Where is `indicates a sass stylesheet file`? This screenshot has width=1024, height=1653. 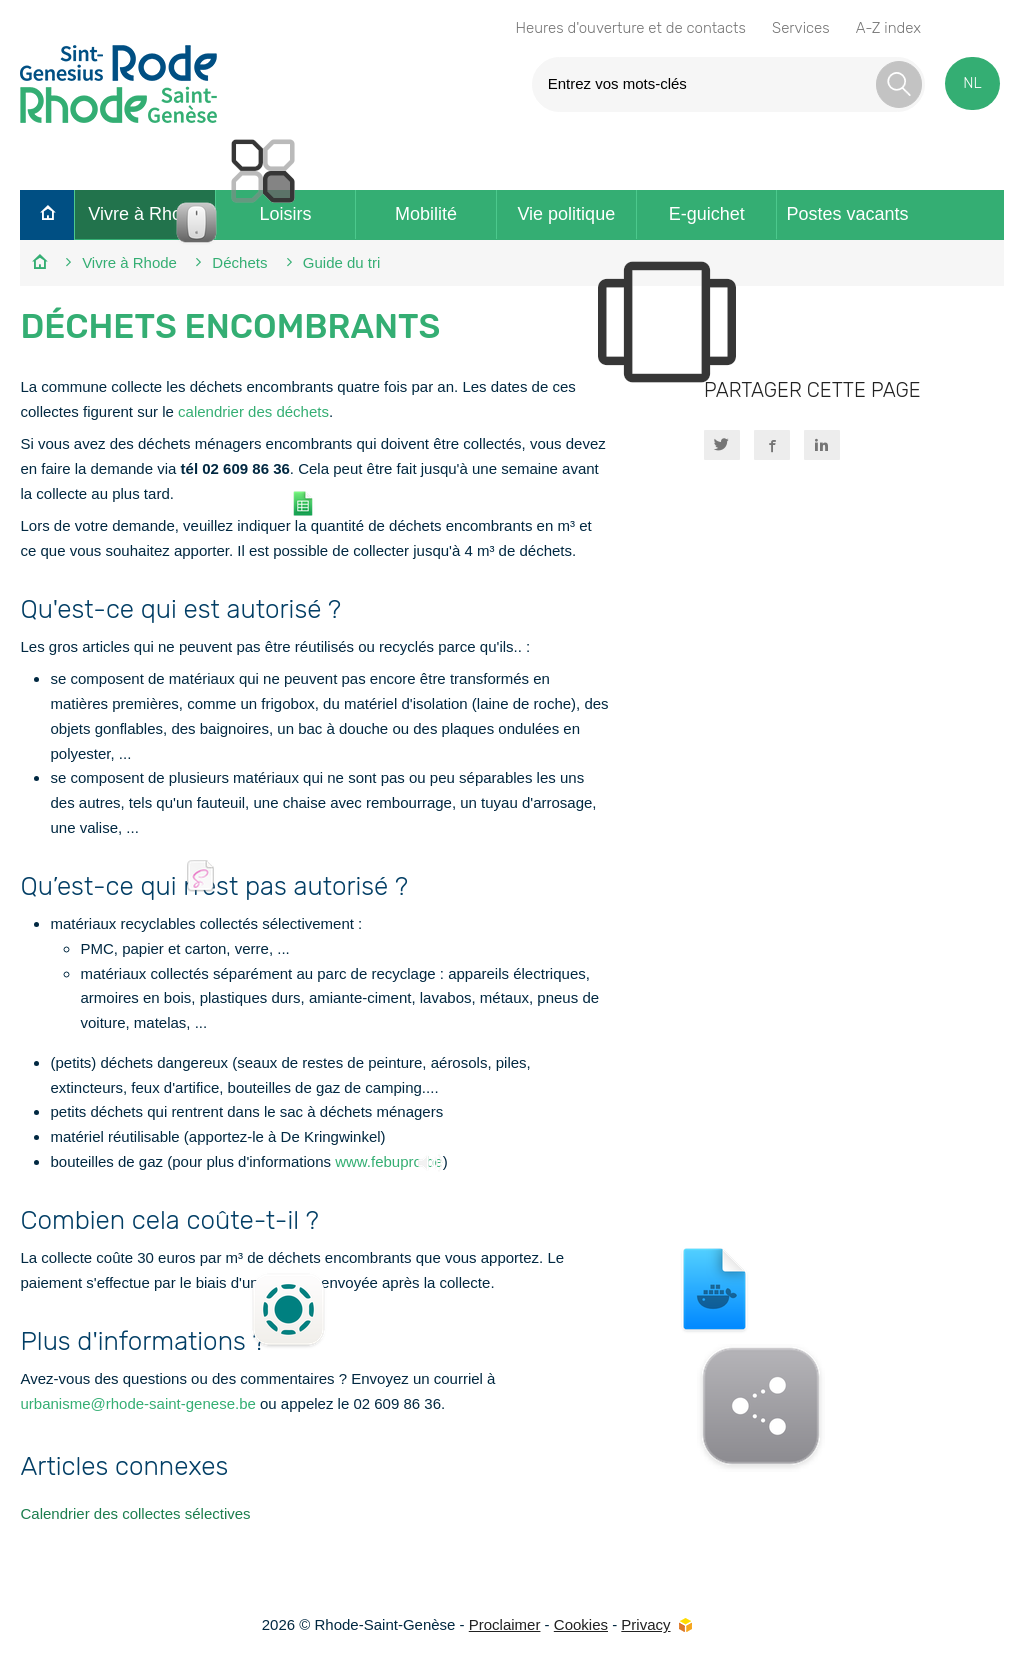 indicates a sass stylesheet file is located at coordinates (200, 875).